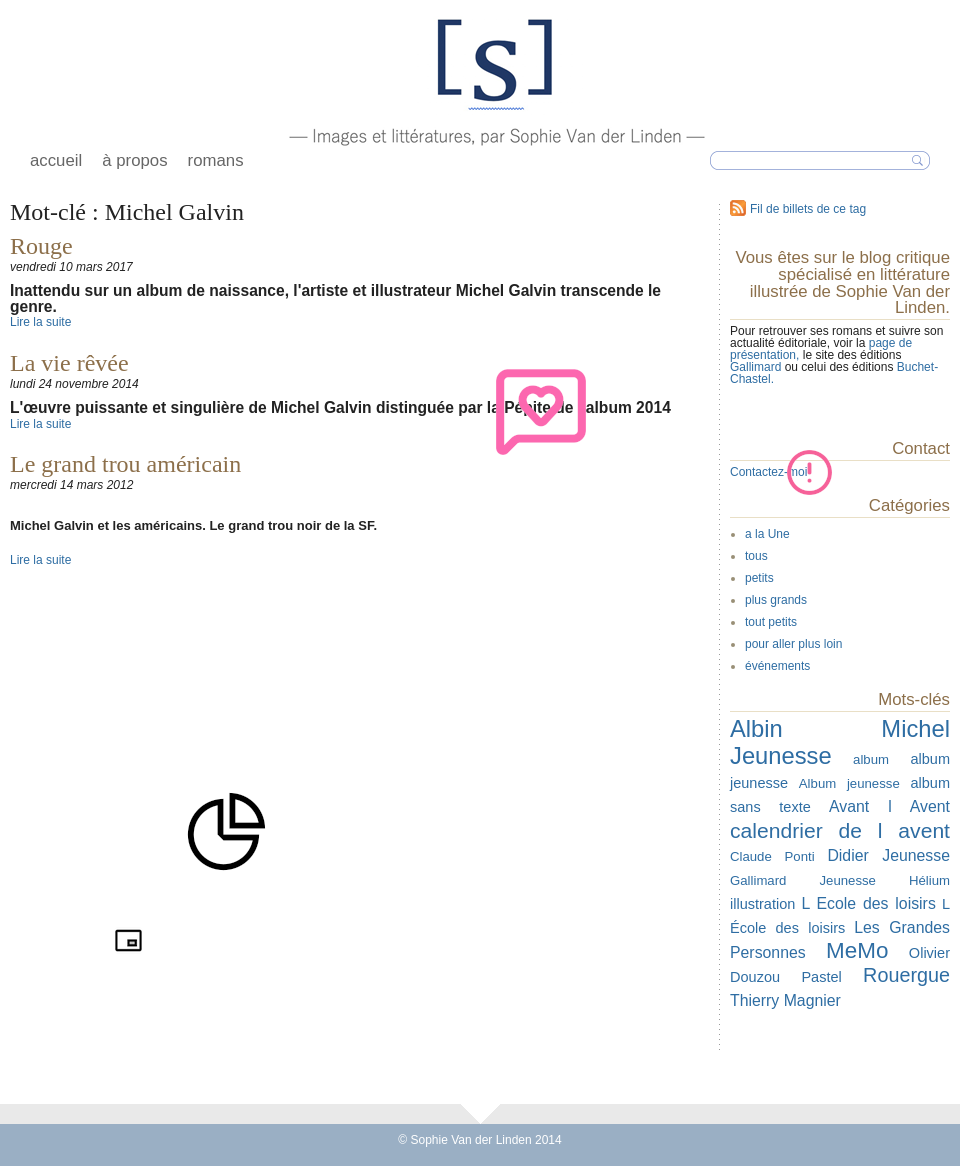 This screenshot has width=960, height=1166. What do you see at coordinates (223, 834) in the screenshot?
I see `view data breakdown or statistics` at bounding box center [223, 834].